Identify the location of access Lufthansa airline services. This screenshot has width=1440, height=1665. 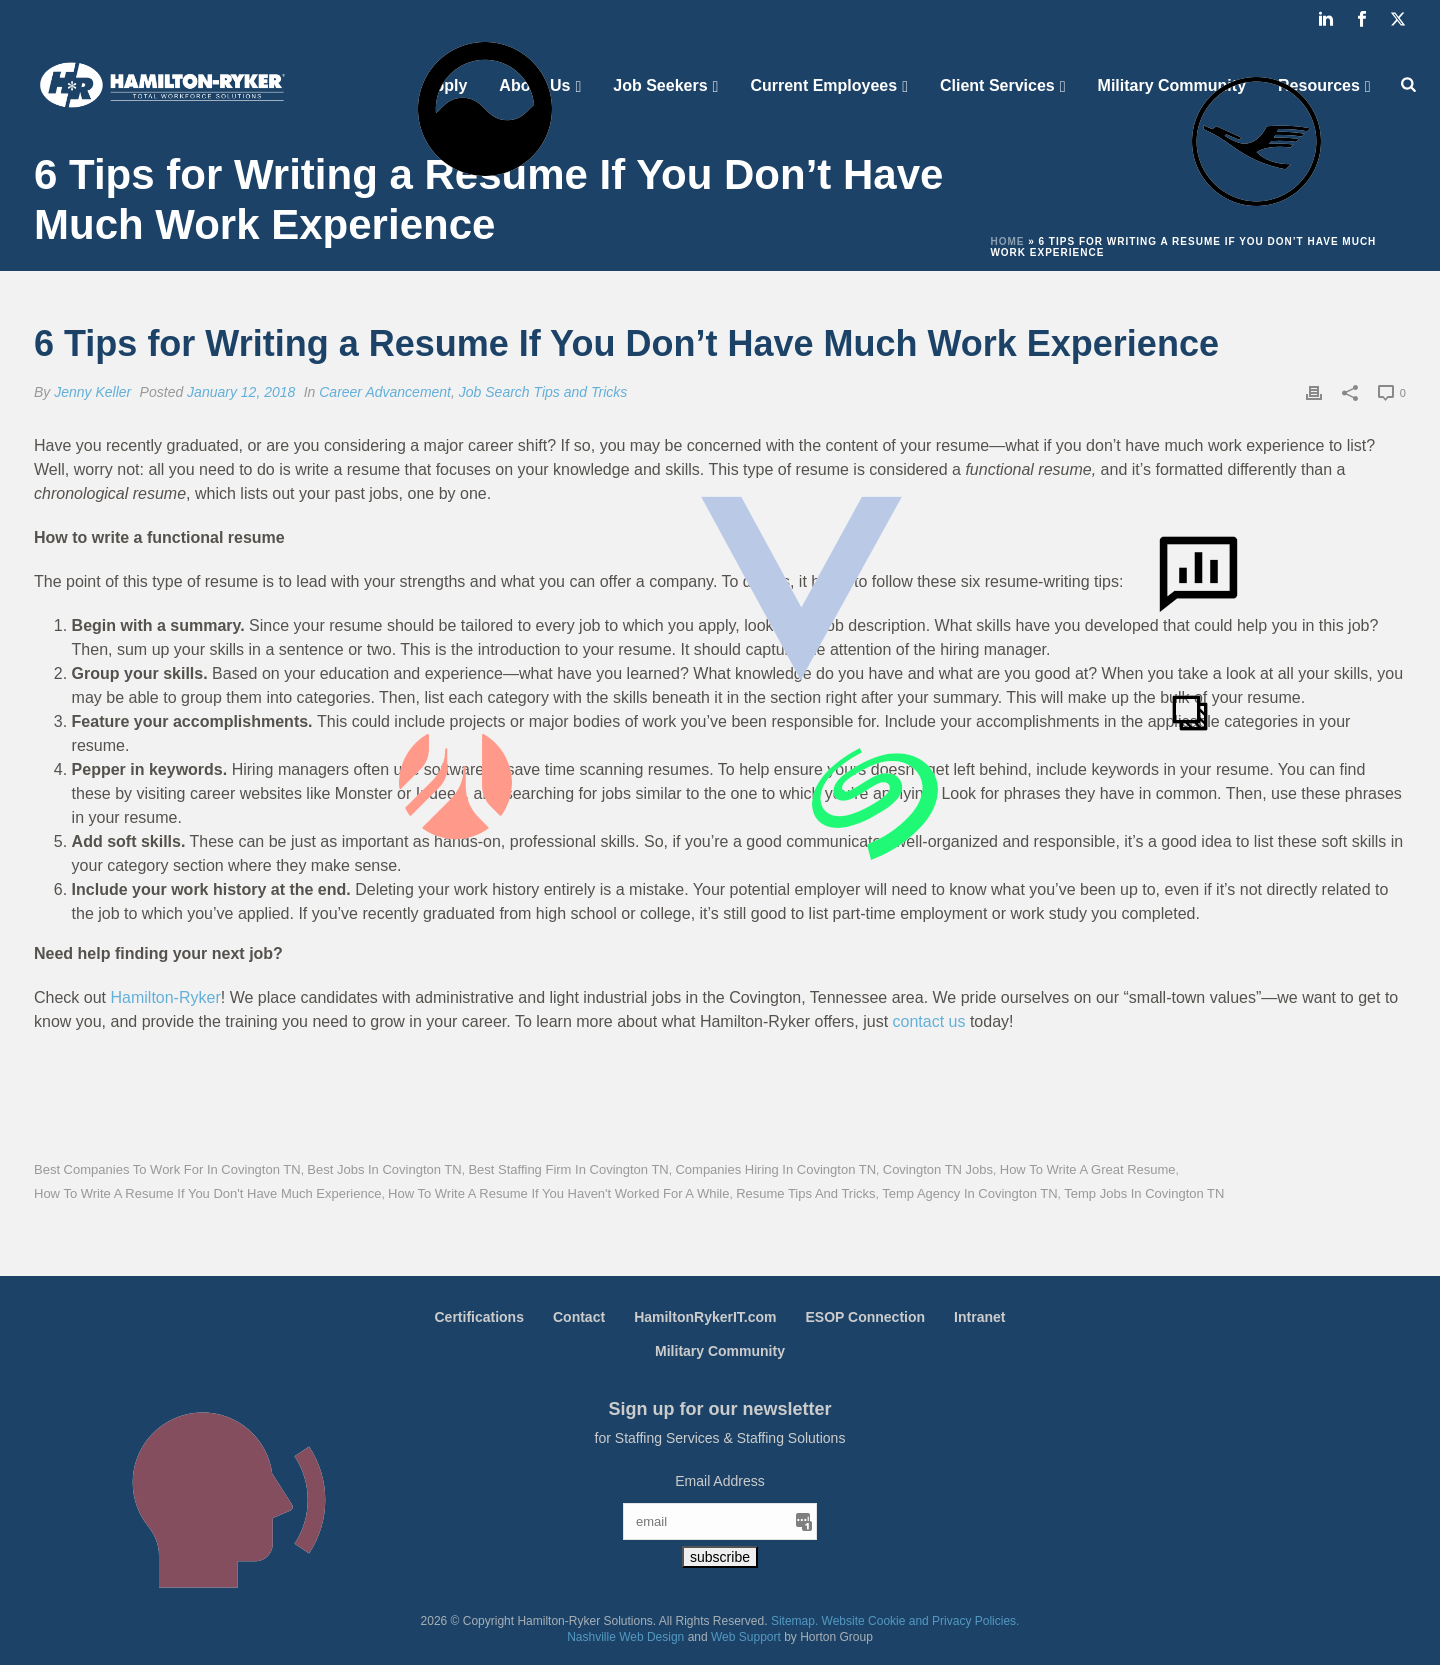
(1256, 141).